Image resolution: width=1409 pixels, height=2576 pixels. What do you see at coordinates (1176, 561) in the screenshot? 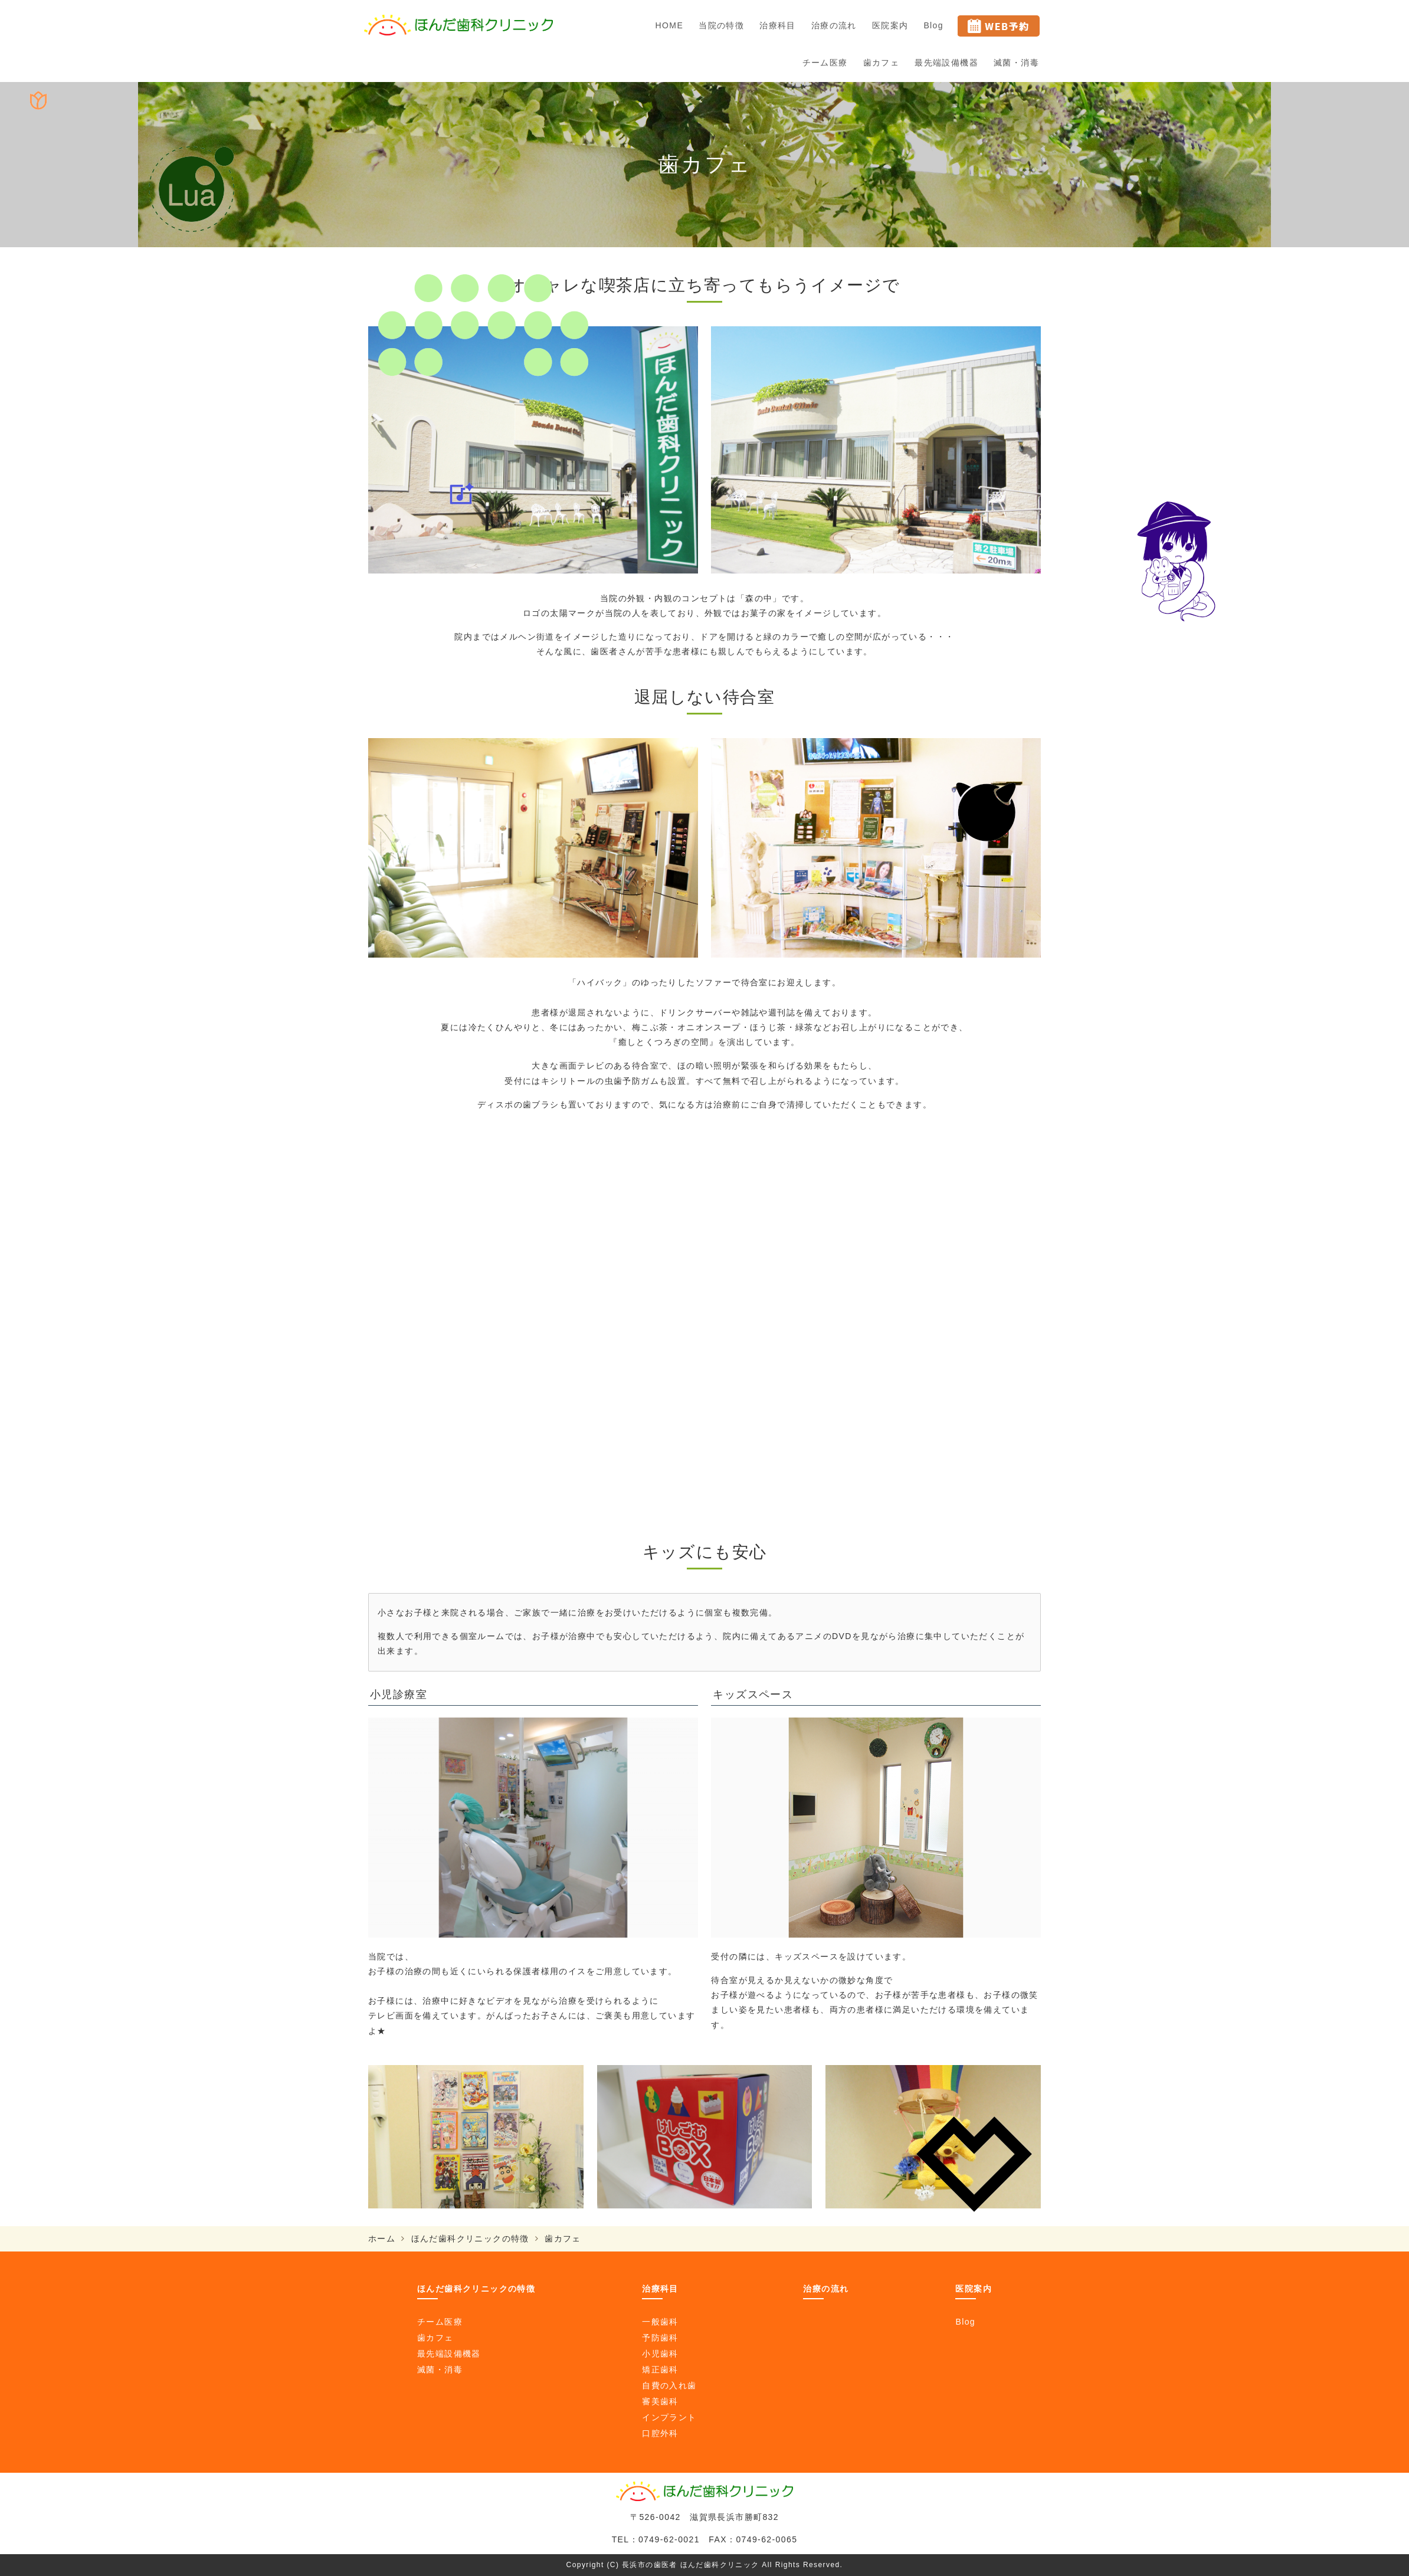
I see `launch ren'py visual novel engine` at bounding box center [1176, 561].